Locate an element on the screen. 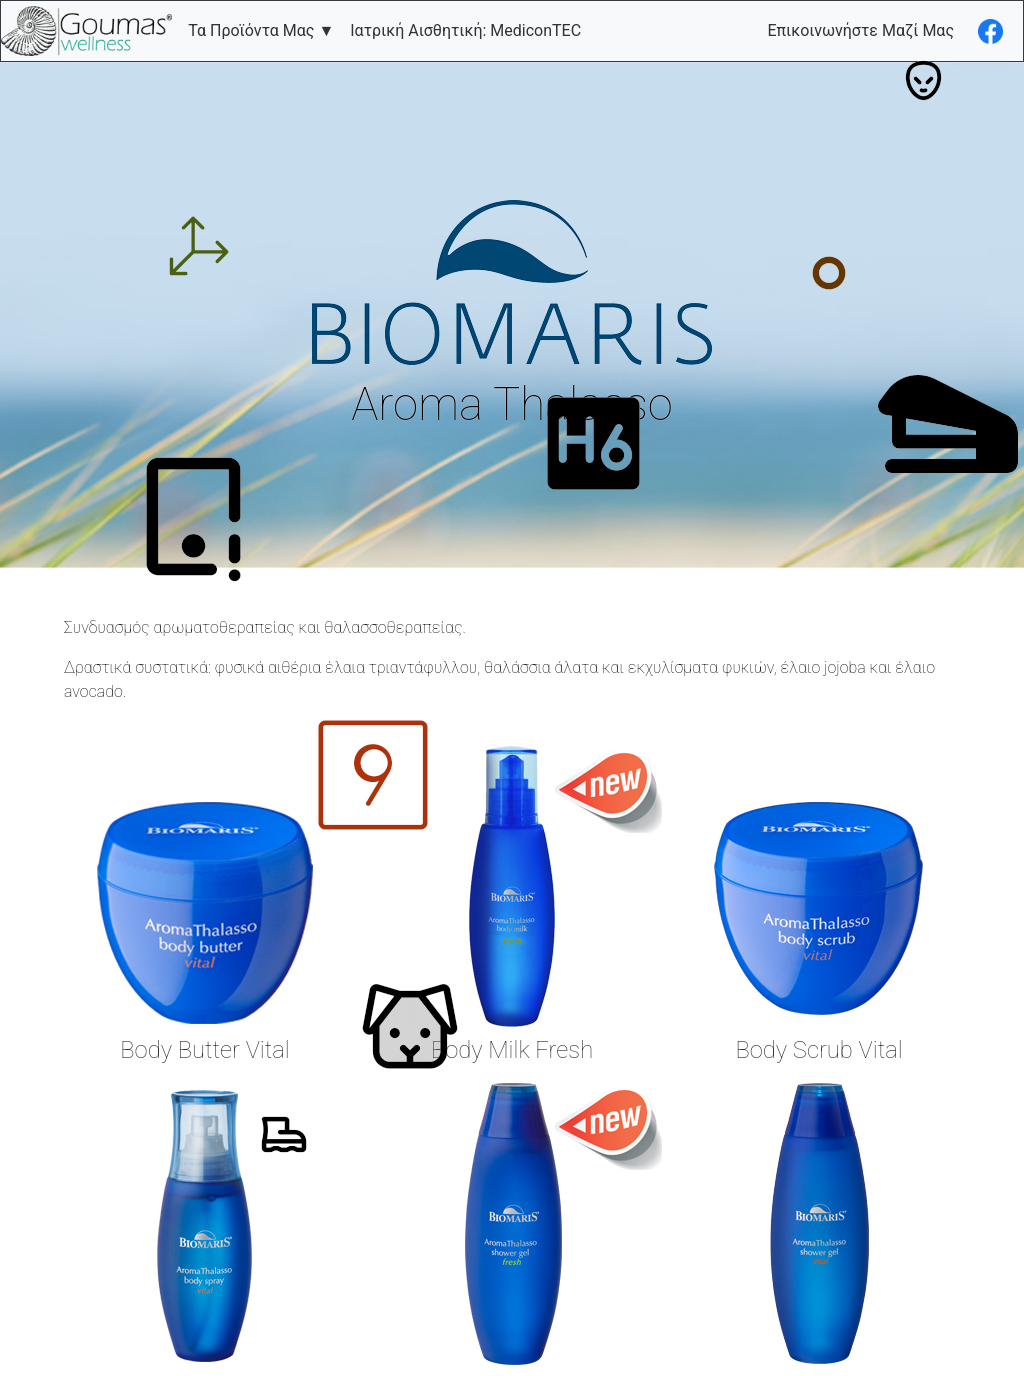 The width and height of the screenshot is (1024, 1376). indicates sci-fi or extraterrestrial content is located at coordinates (923, 80).